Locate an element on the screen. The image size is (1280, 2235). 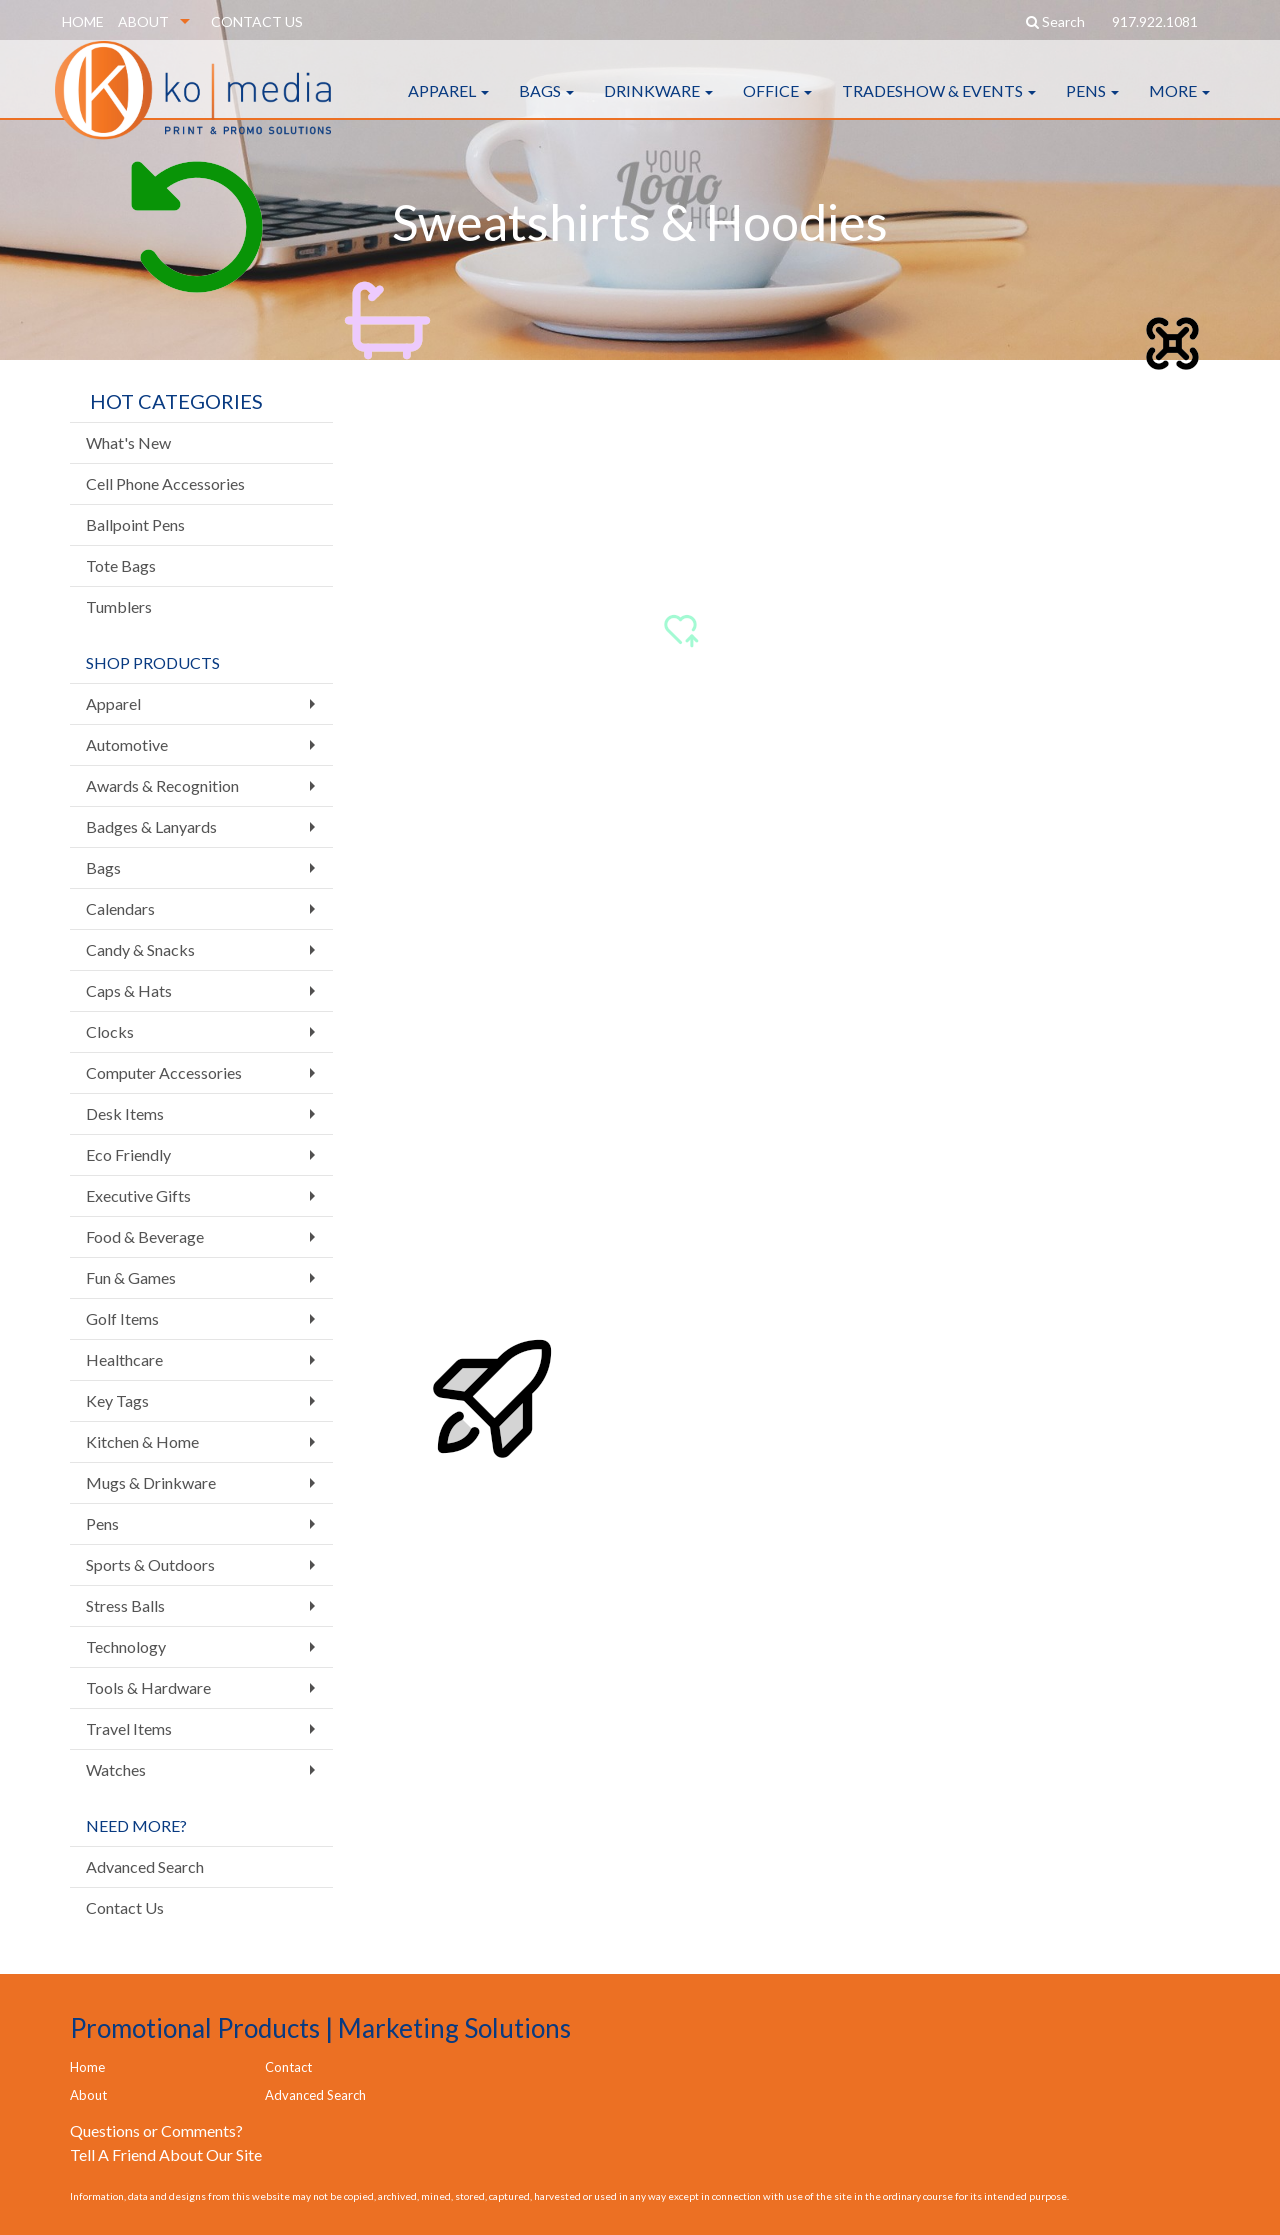
access drone controls is located at coordinates (1172, 343).